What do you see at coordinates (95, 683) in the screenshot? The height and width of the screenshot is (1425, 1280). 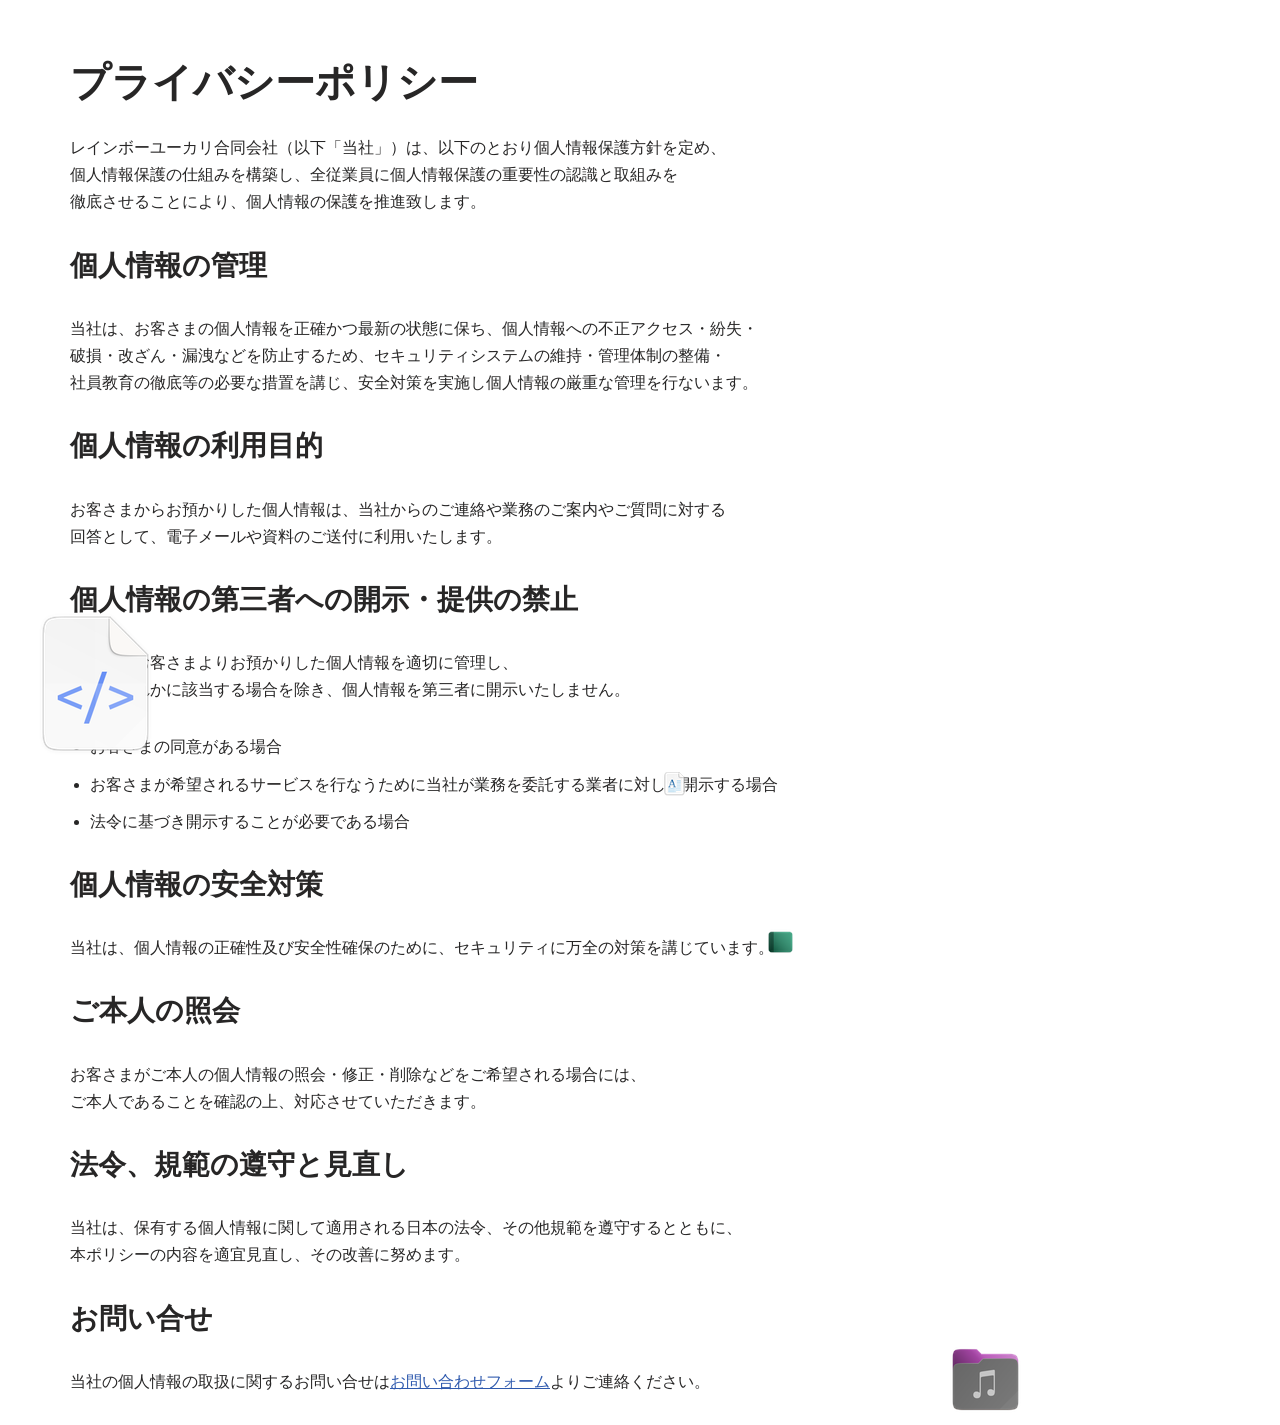 I see `an html file or web document` at bounding box center [95, 683].